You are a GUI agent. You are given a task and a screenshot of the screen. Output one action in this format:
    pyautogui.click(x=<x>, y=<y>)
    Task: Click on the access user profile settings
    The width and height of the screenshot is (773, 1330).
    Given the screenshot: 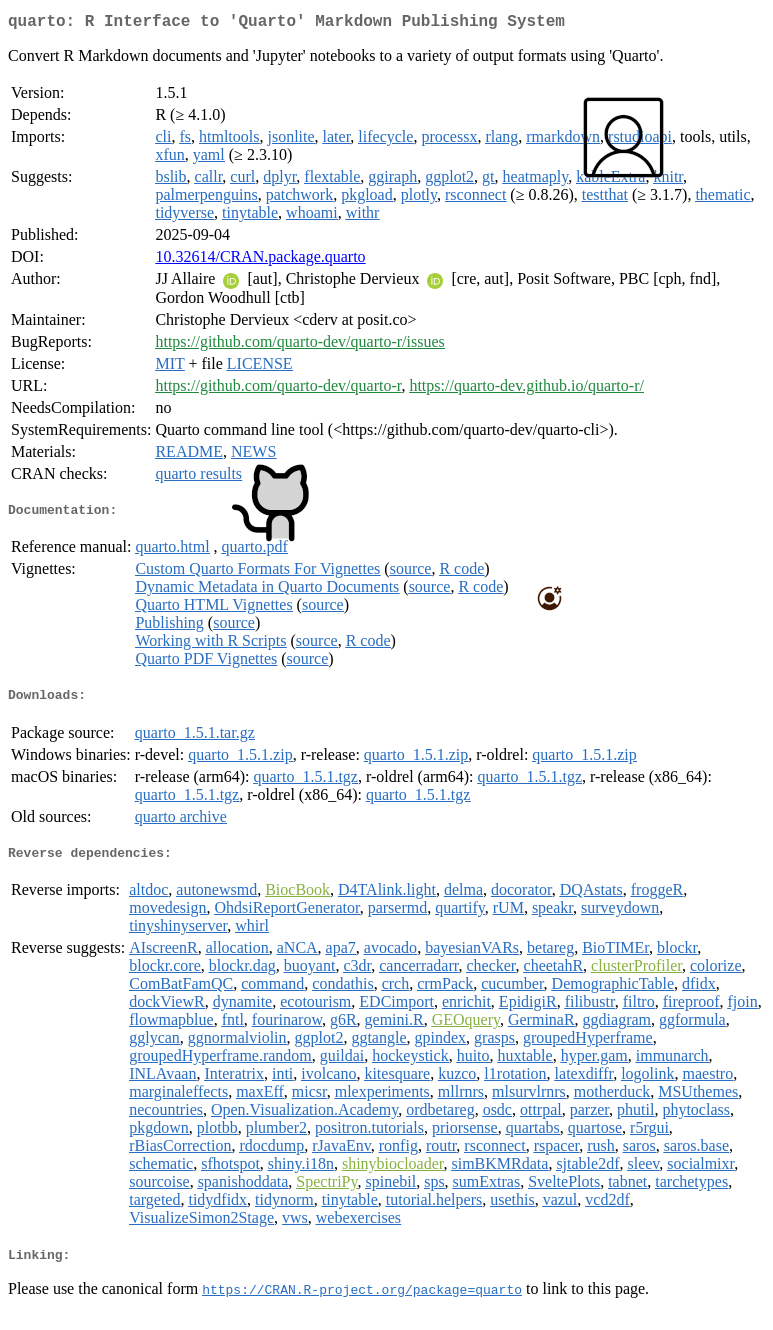 What is the action you would take?
    pyautogui.click(x=549, y=598)
    